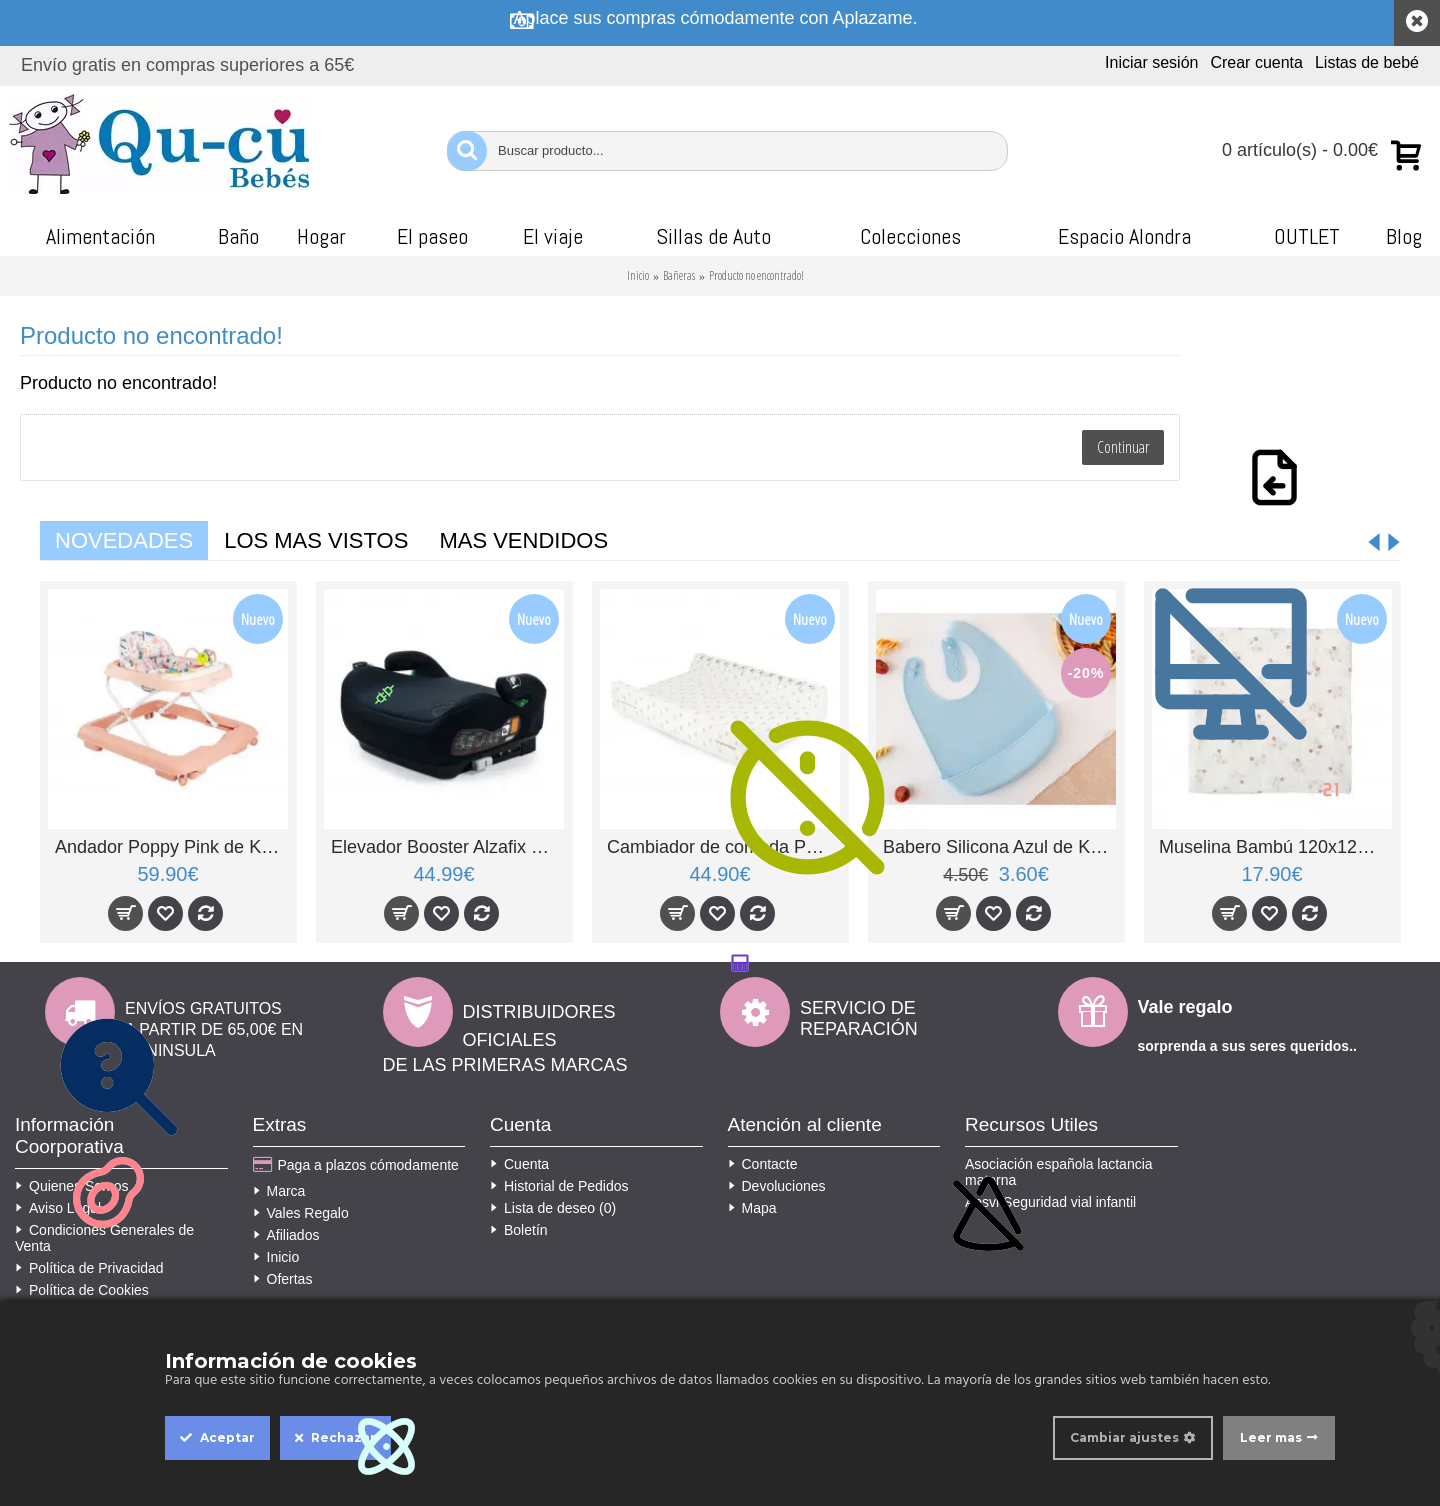 This screenshot has width=1440, height=1506. Describe the element at coordinates (108, 1192) in the screenshot. I see `select avocado as a food preference or ingredient` at that location.